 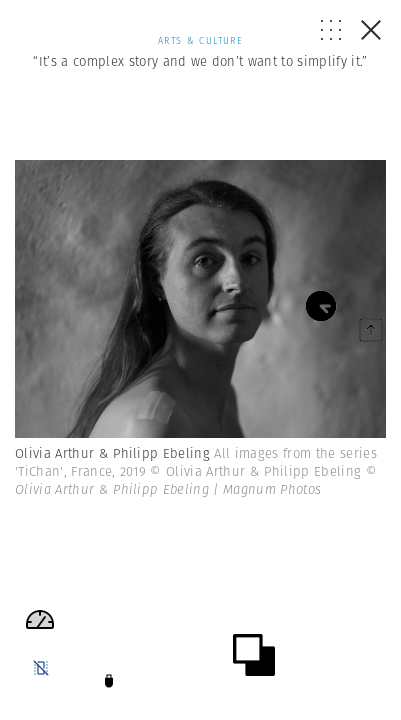 What do you see at coordinates (254, 655) in the screenshot?
I see `subtract or remove a layer from selection` at bounding box center [254, 655].